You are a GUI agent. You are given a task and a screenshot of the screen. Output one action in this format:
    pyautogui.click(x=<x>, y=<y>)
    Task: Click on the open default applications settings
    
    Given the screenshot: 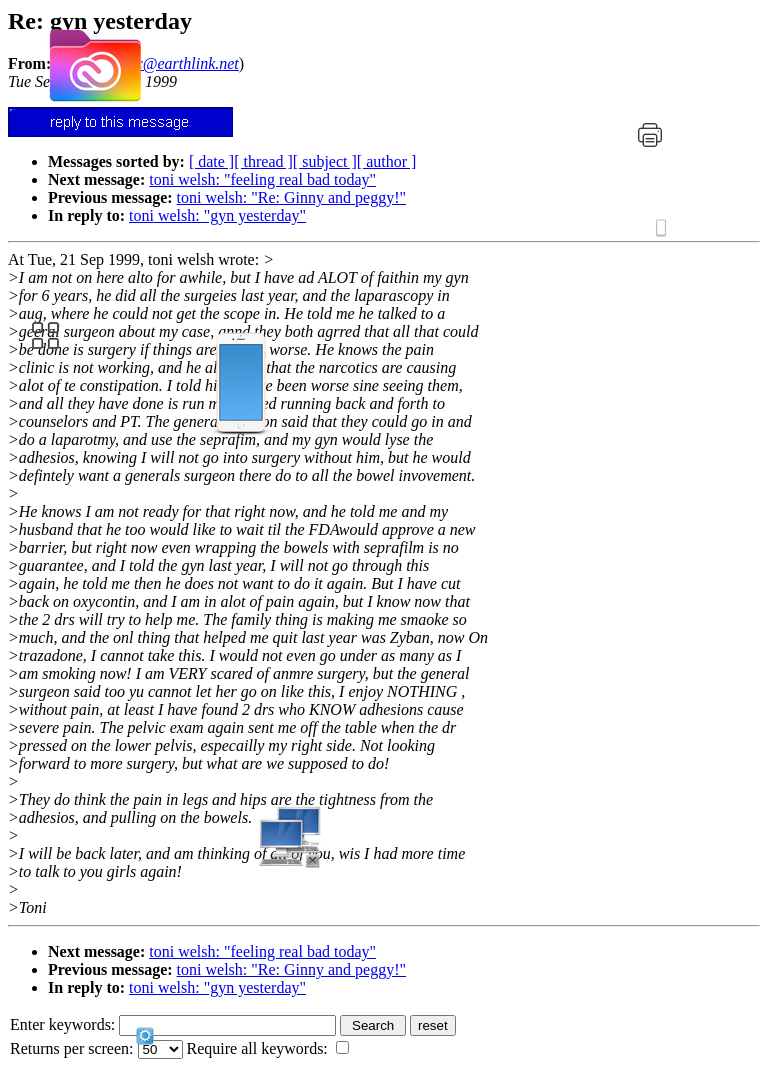 What is the action you would take?
    pyautogui.click(x=145, y=1036)
    